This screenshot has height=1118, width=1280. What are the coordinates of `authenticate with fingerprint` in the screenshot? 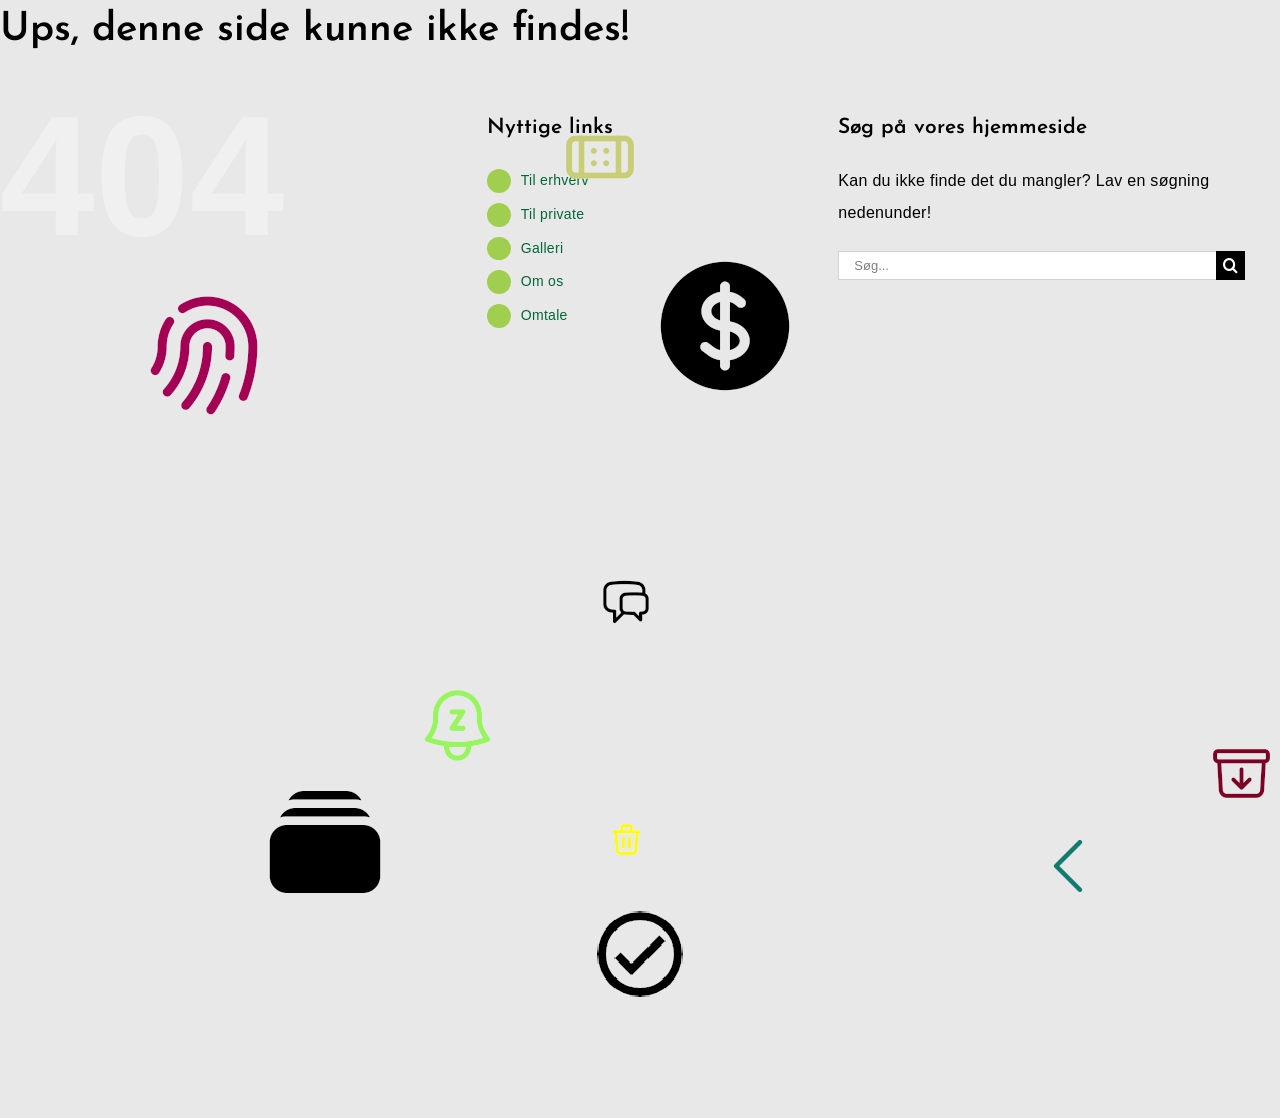 It's located at (207, 355).